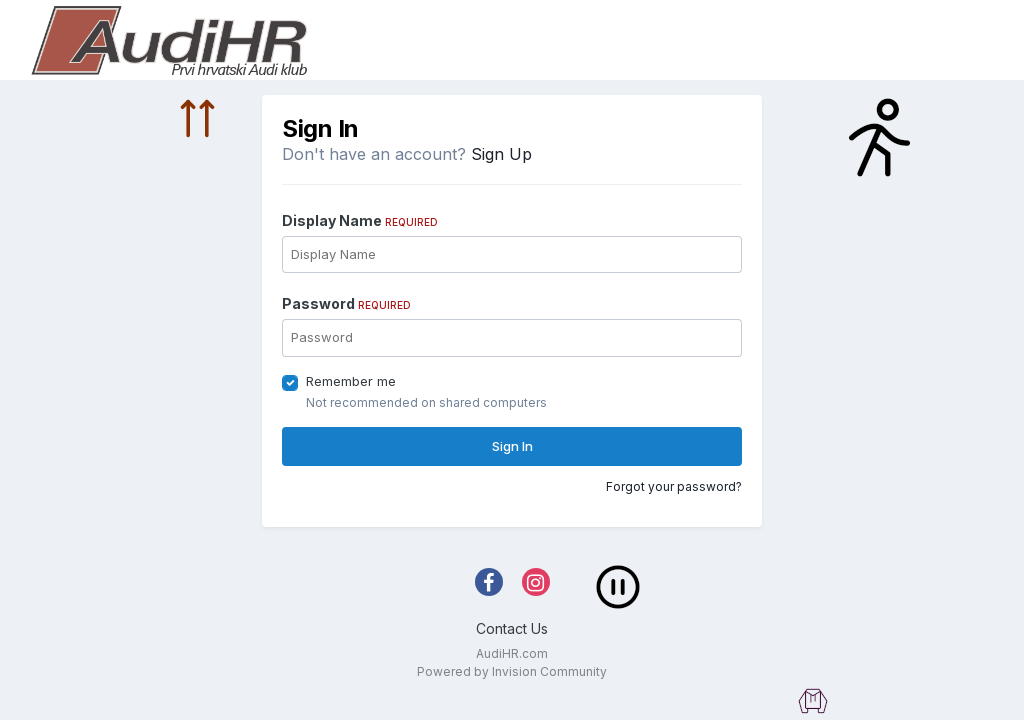 The height and width of the screenshot is (720, 1024). What do you see at coordinates (197, 118) in the screenshot?
I see `sort items in ascending order` at bounding box center [197, 118].